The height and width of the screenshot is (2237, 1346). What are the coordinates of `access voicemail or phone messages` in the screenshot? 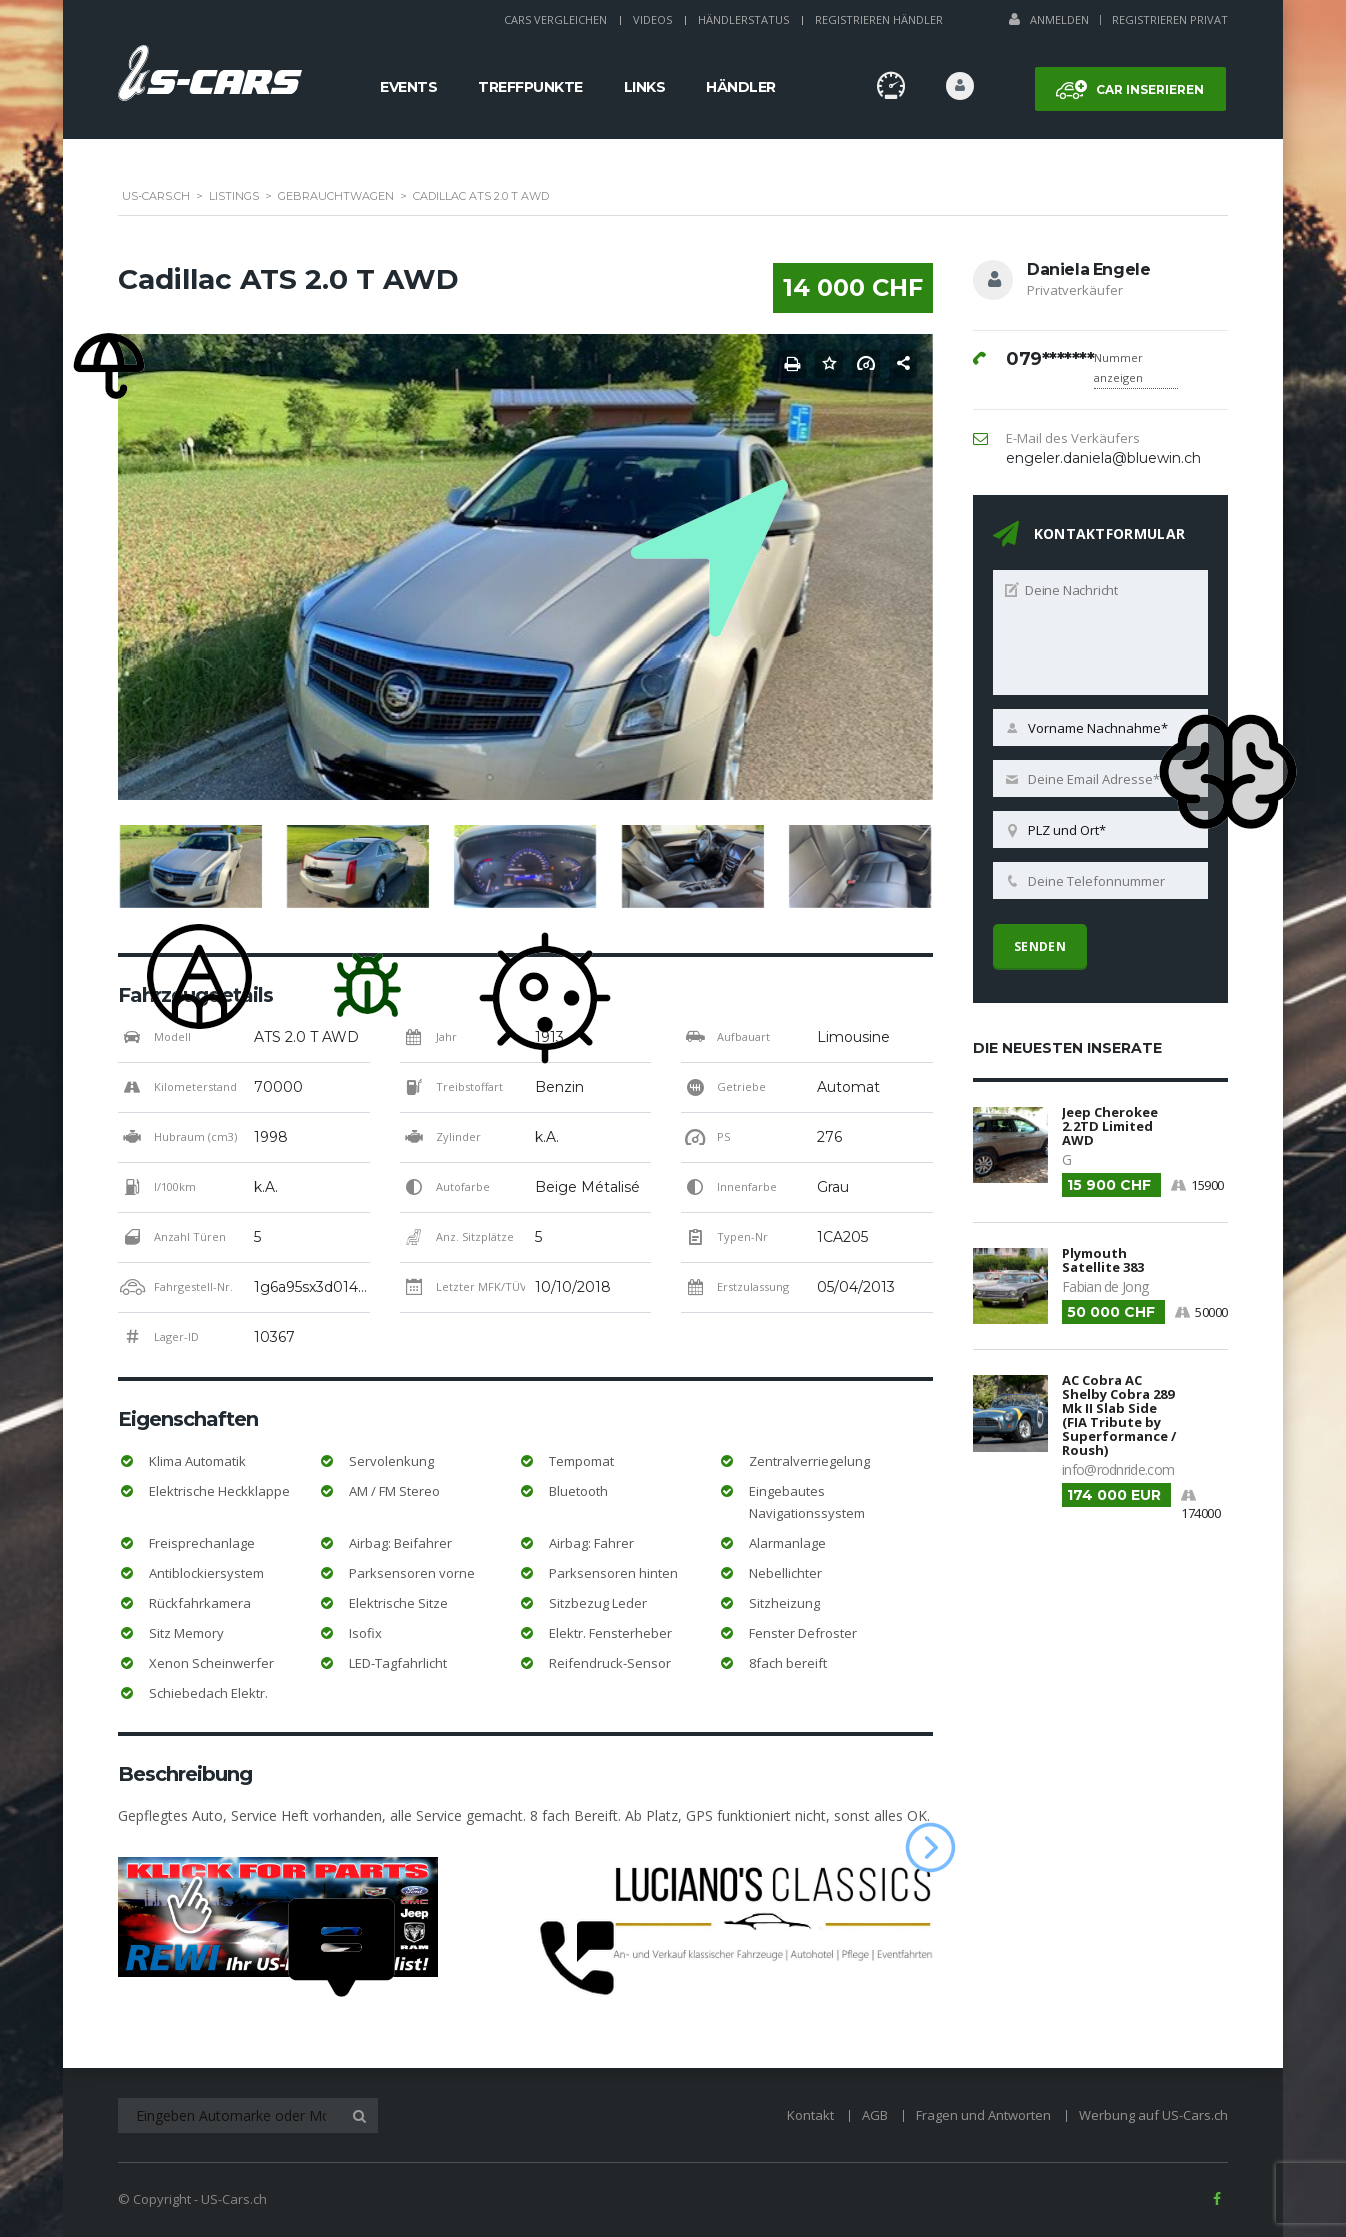 It's located at (577, 1958).